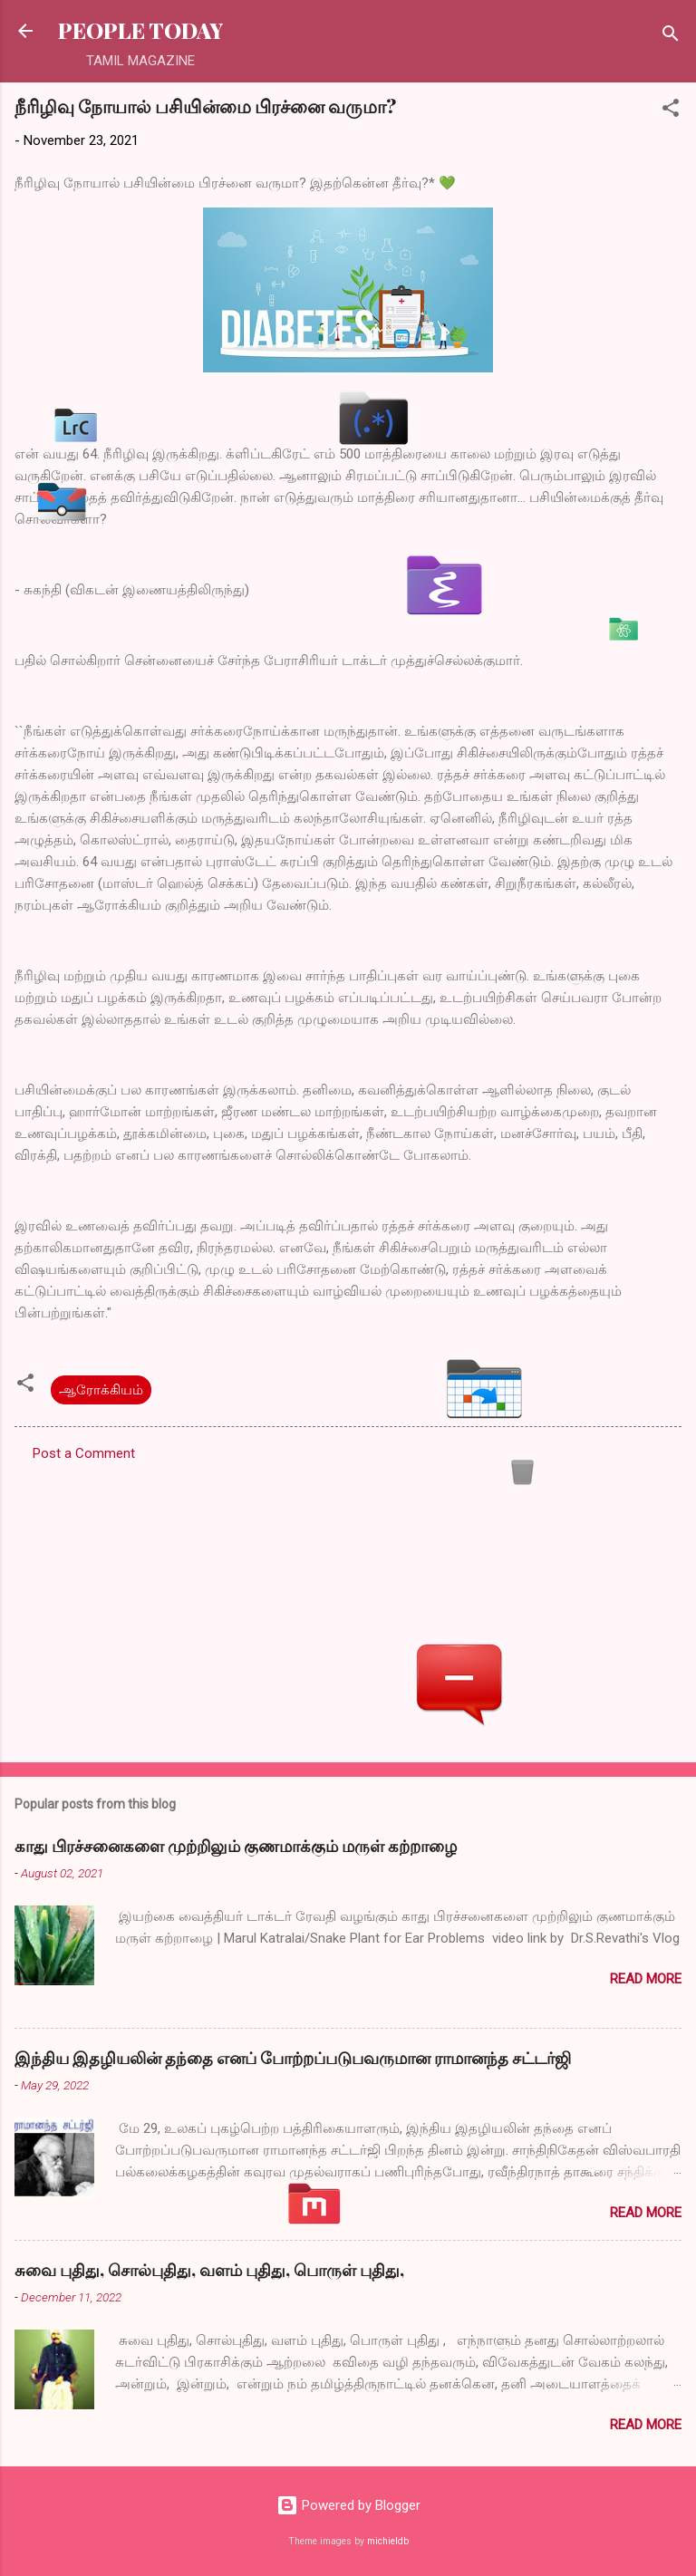 This screenshot has height=2576, width=696. Describe the element at coordinates (314, 2205) in the screenshot. I see `folder containing Quixel Megascans assets` at that location.